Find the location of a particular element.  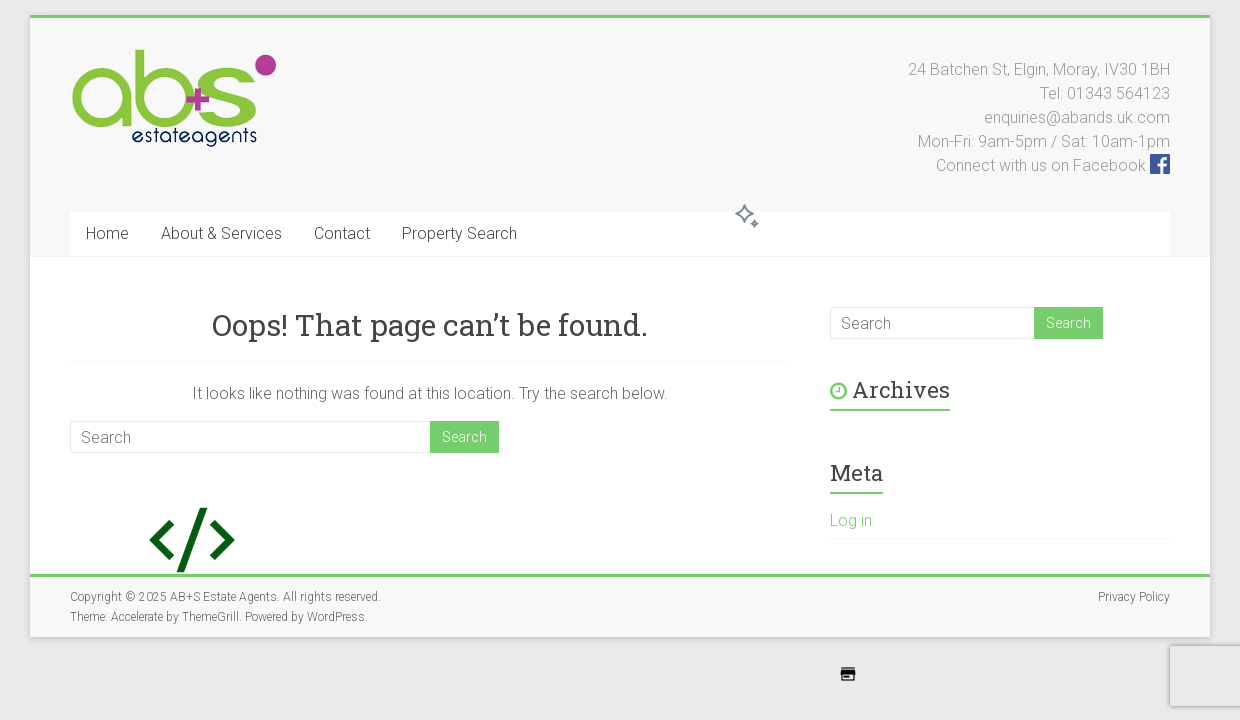

open Google Bard AI assistant is located at coordinates (747, 216).